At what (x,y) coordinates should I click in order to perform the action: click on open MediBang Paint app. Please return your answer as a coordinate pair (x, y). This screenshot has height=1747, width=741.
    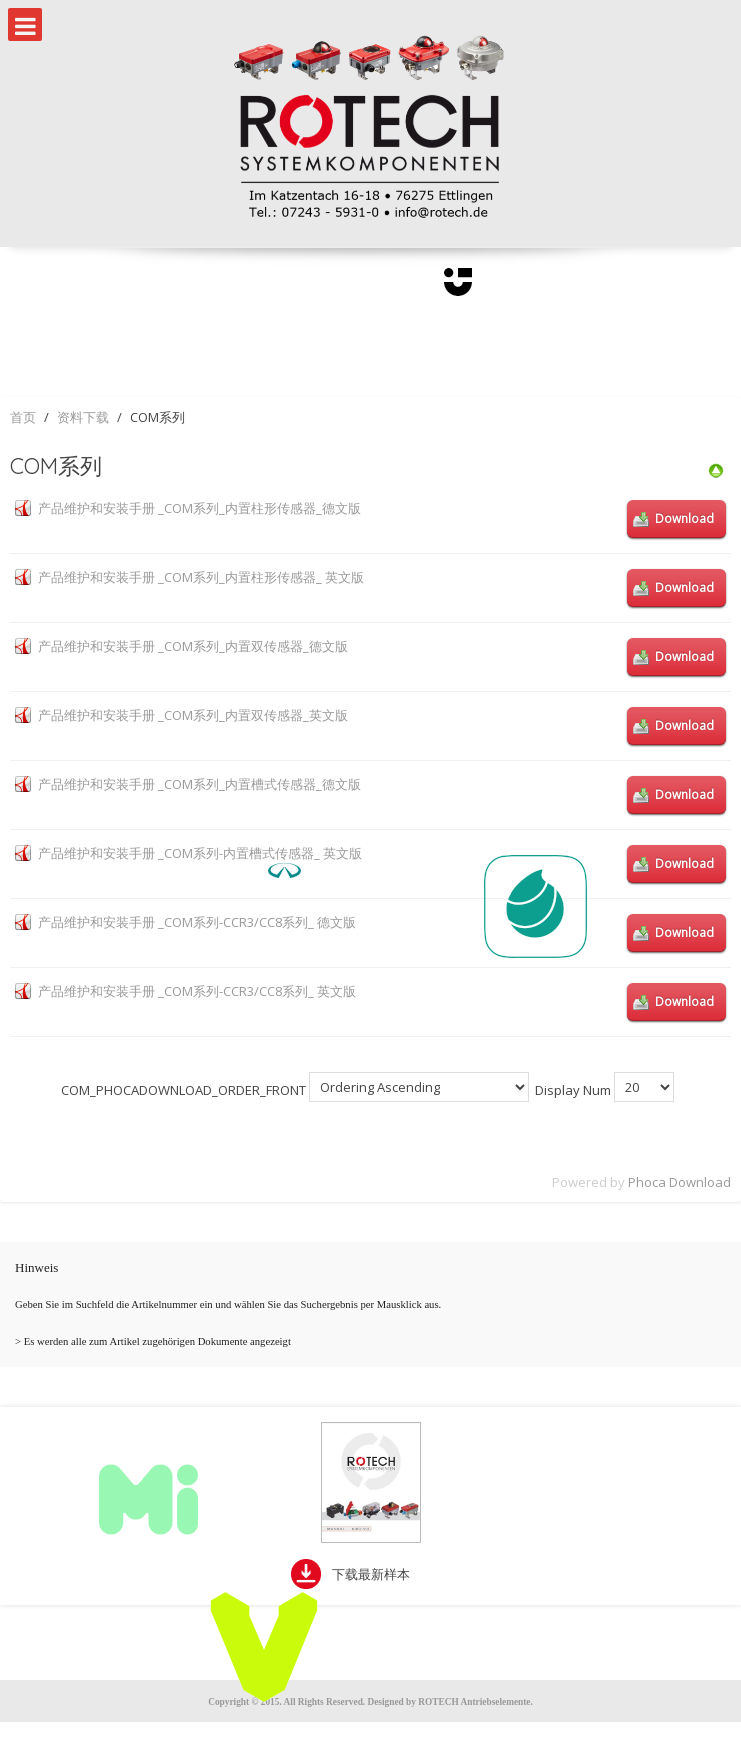
    Looking at the image, I should click on (535, 906).